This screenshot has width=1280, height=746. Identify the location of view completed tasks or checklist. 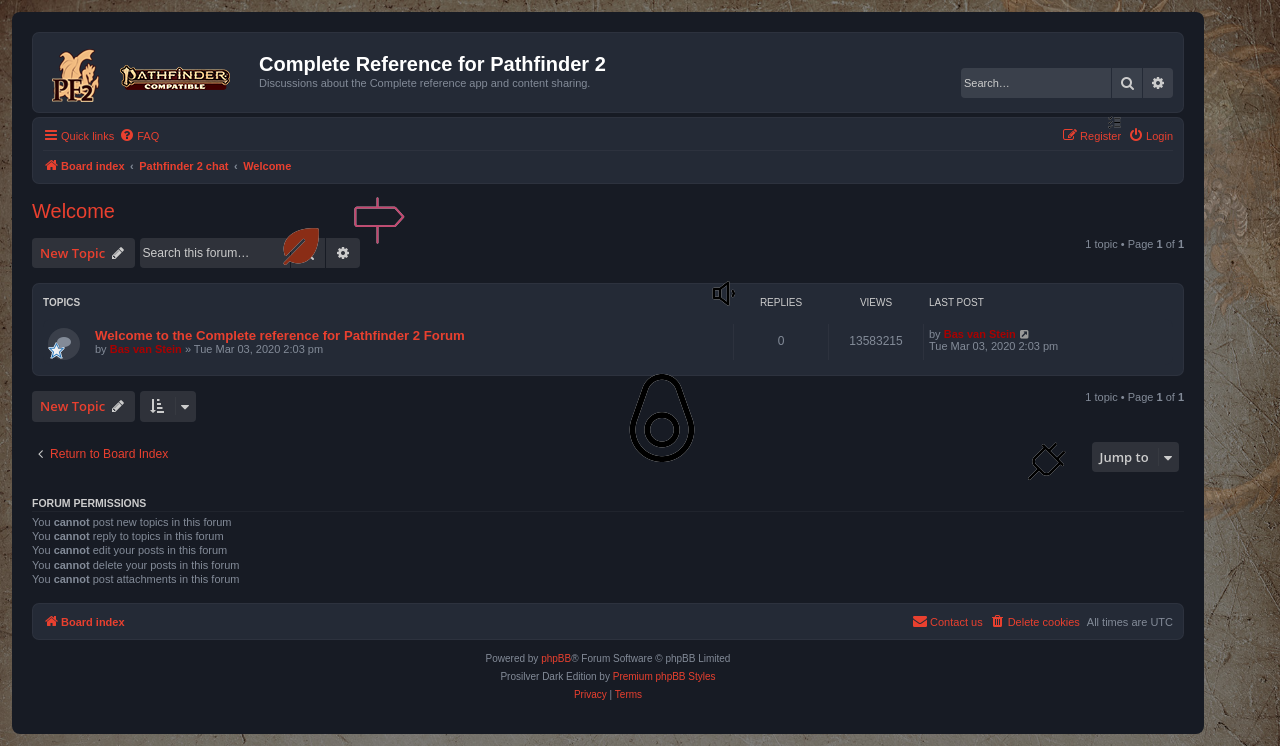
(1114, 122).